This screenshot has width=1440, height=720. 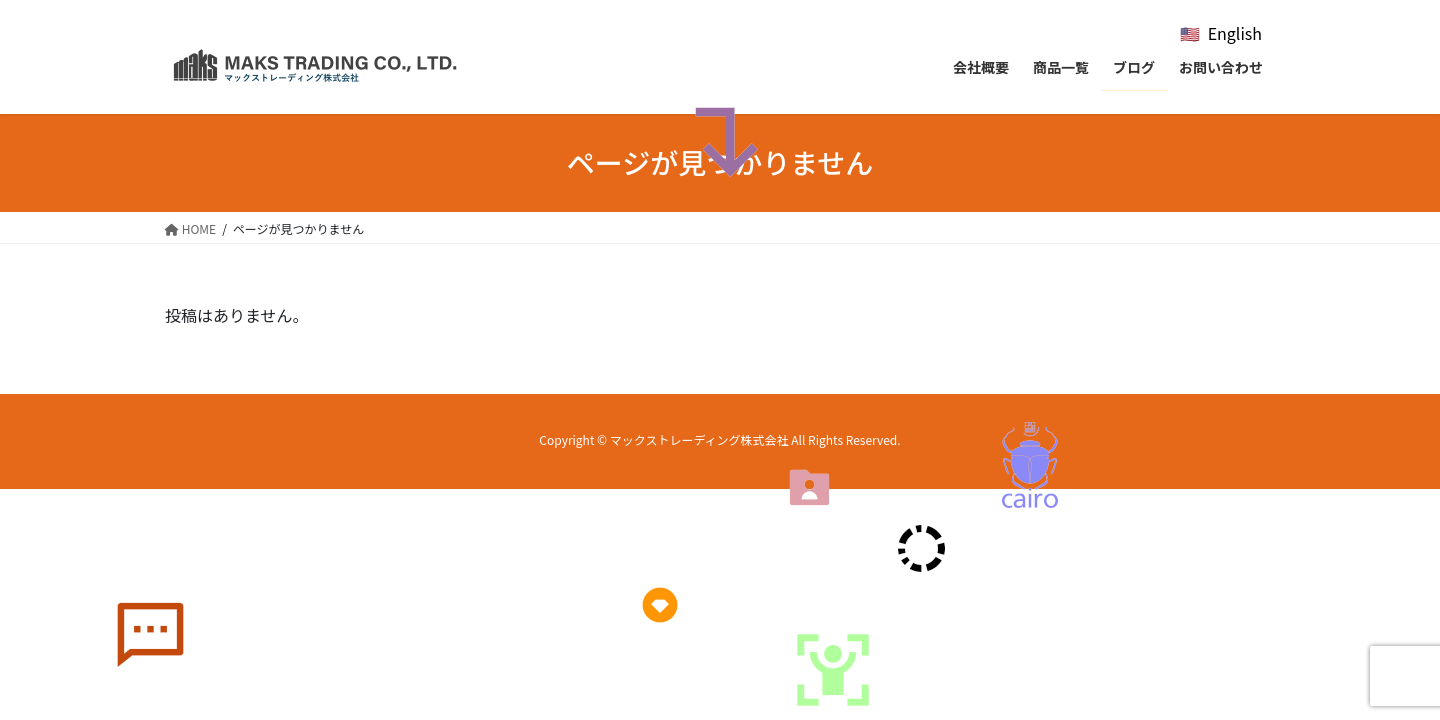 What do you see at coordinates (660, 605) in the screenshot?
I see `copper cryptocurrency logo` at bounding box center [660, 605].